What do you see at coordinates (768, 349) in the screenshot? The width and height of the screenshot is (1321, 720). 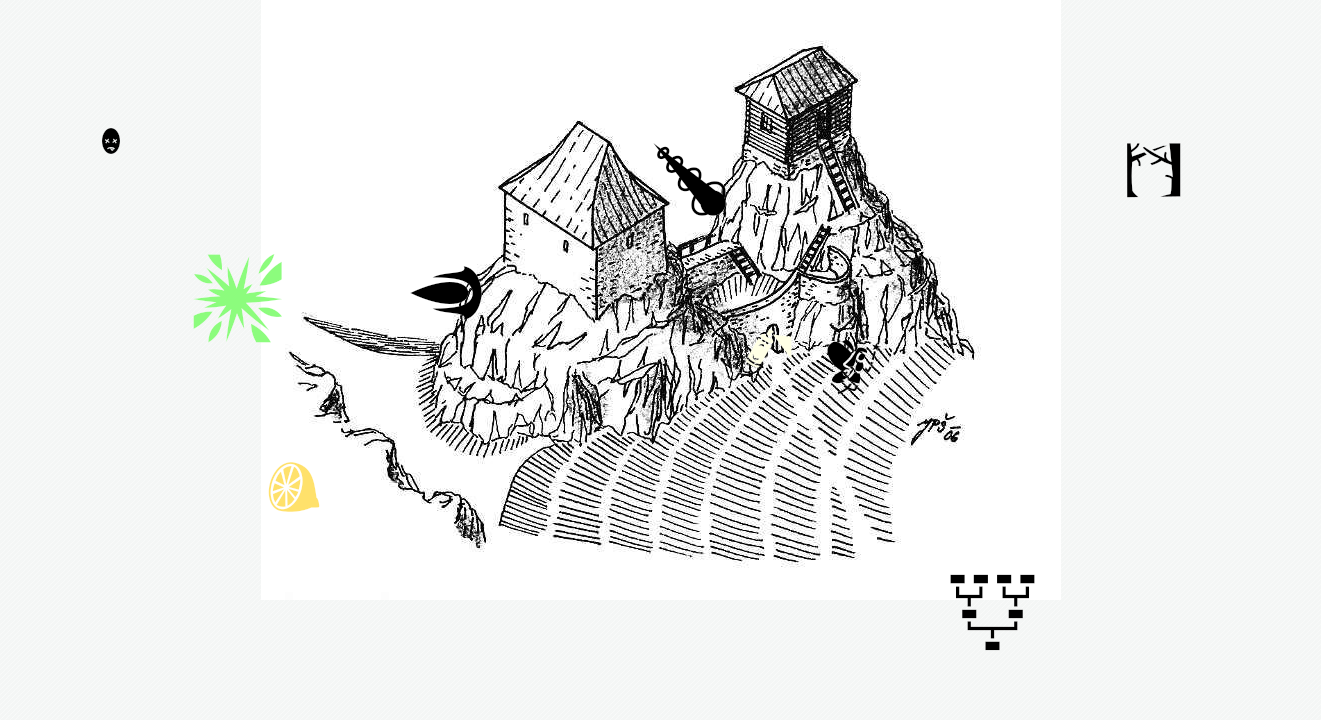 I see `apply spray paint or graffiti tool` at bounding box center [768, 349].